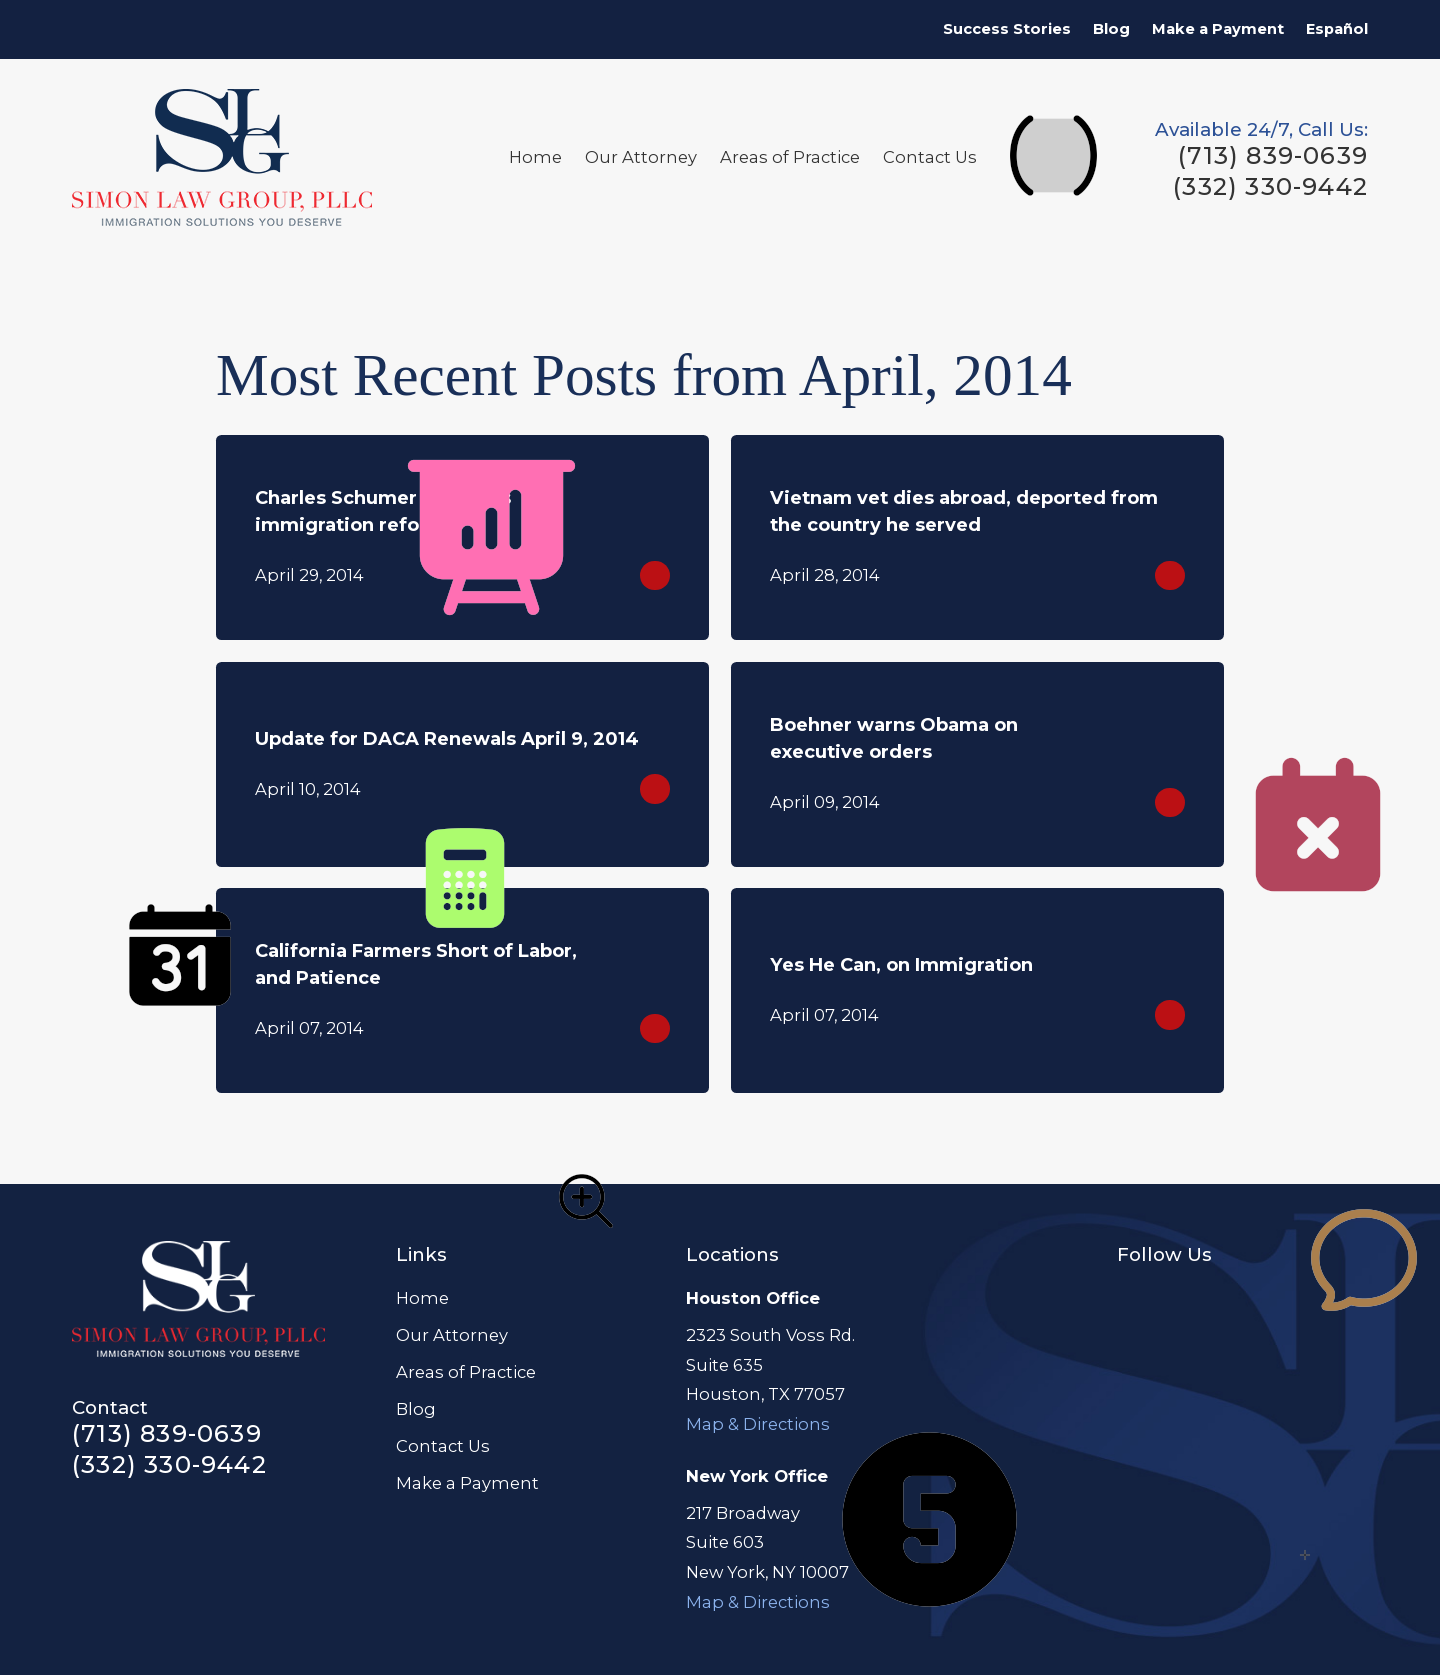 This screenshot has height=1675, width=1440. Describe the element at coordinates (1053, 155) in the screenshot. I see `insert parentheses in text or code` at that location.